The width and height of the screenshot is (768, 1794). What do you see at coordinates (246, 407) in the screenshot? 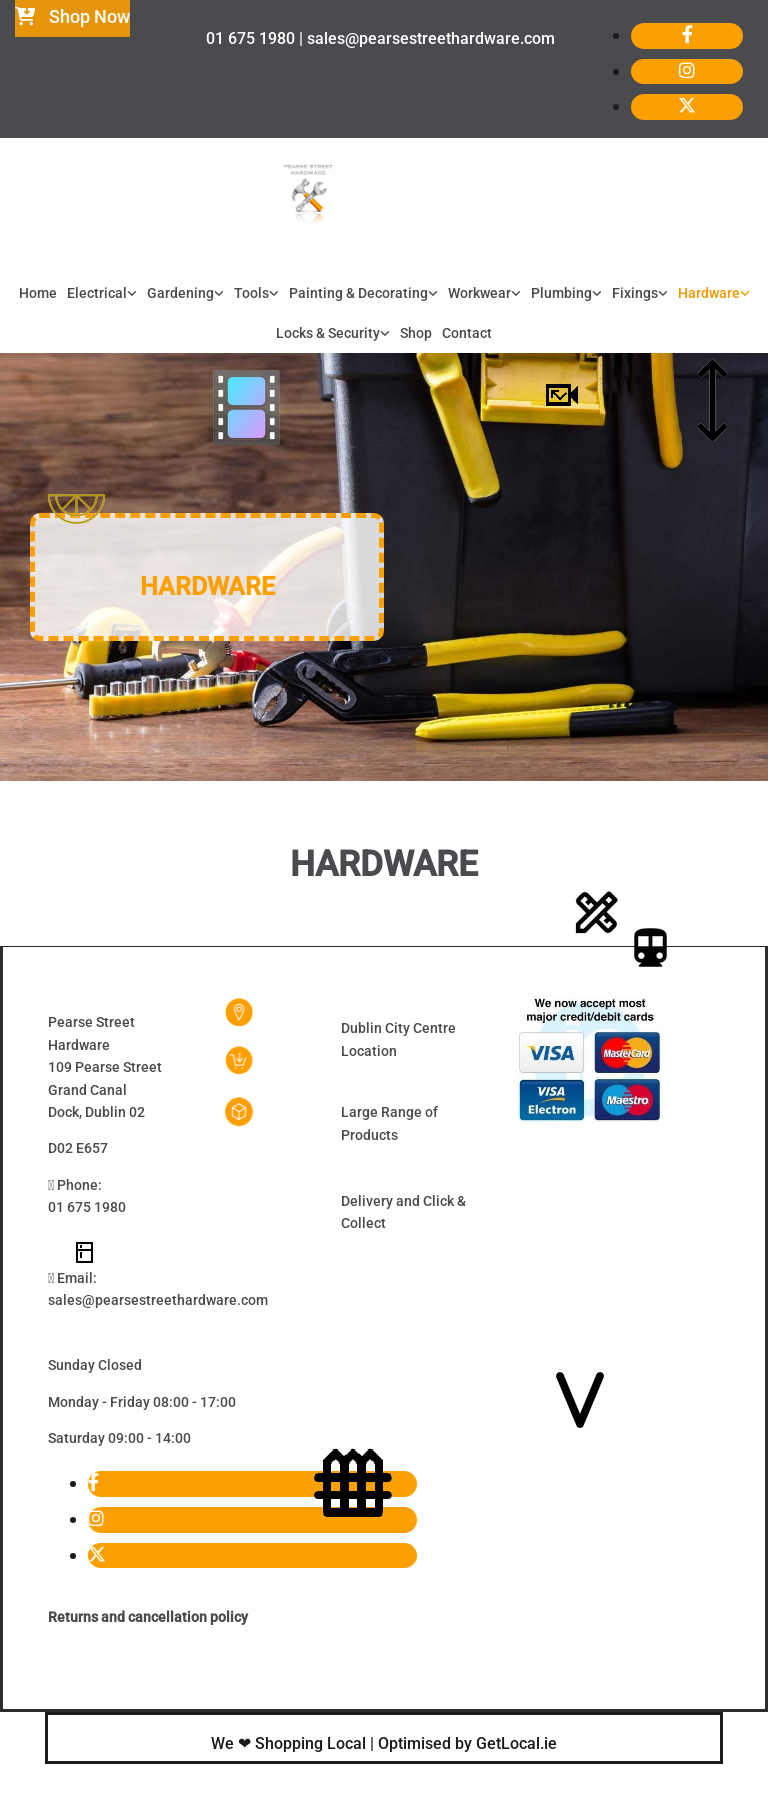
I see `open video player or media library` at bounding box center [246, 407].